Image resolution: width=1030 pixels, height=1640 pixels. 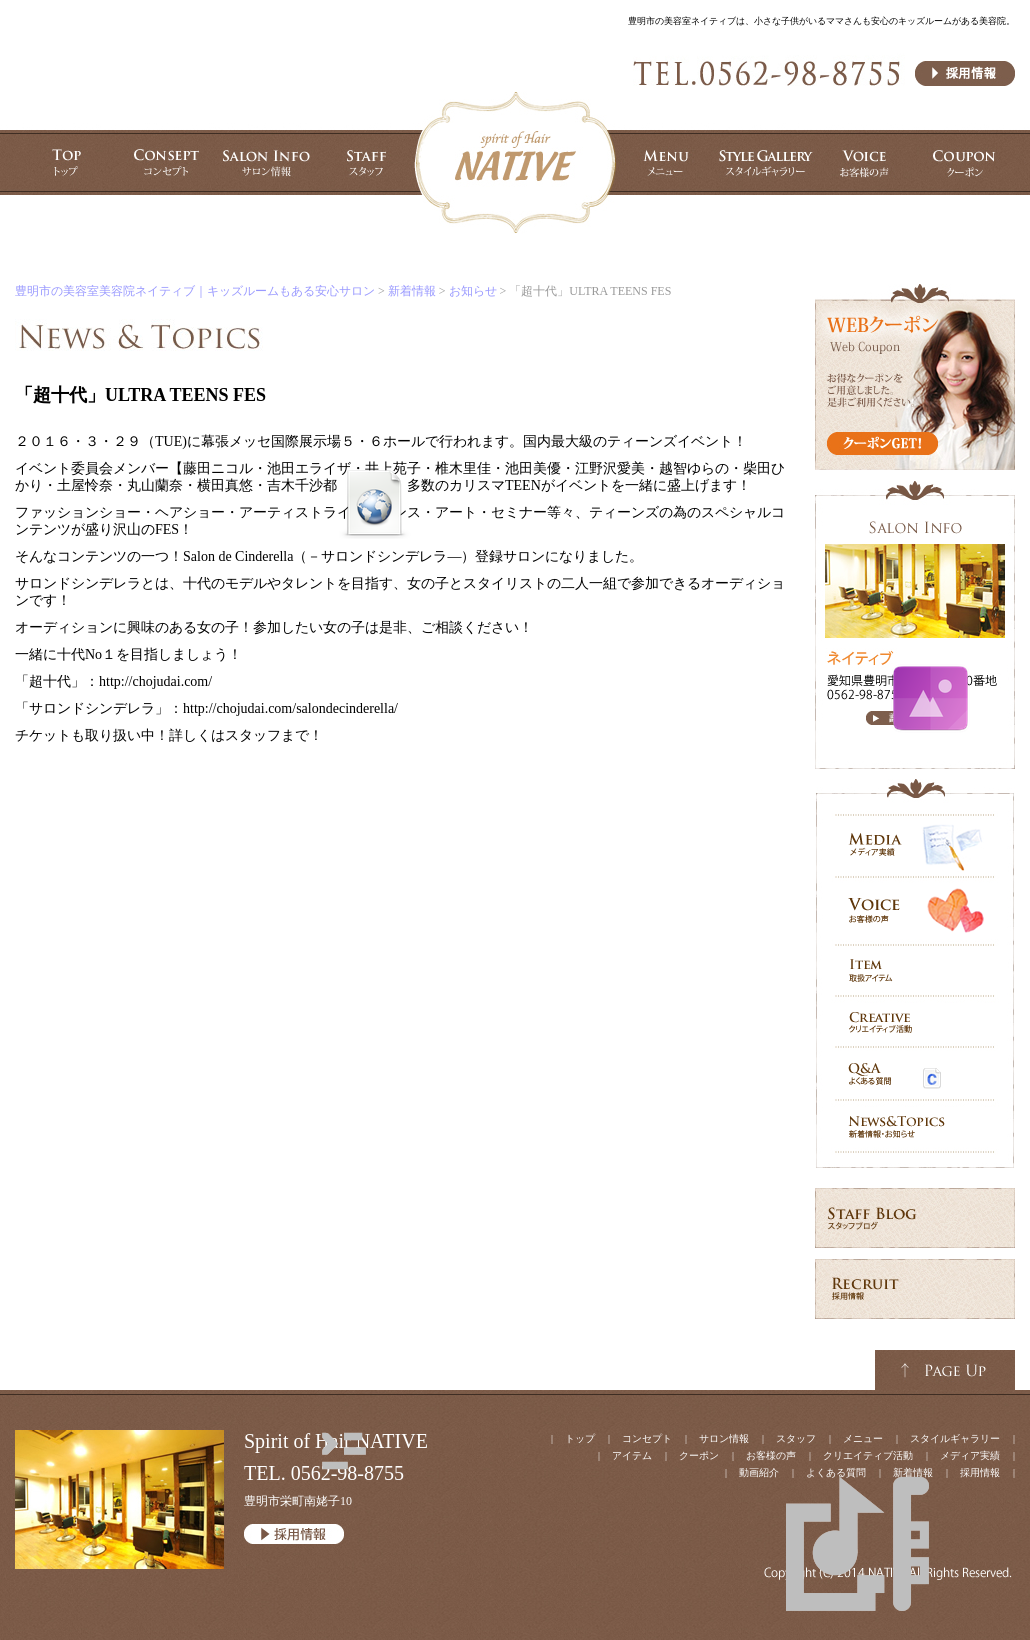 What do you see at coordinates (375, 502) in the screenshot?
I see `an HTML or web page file` at bounding box center [375, 502].